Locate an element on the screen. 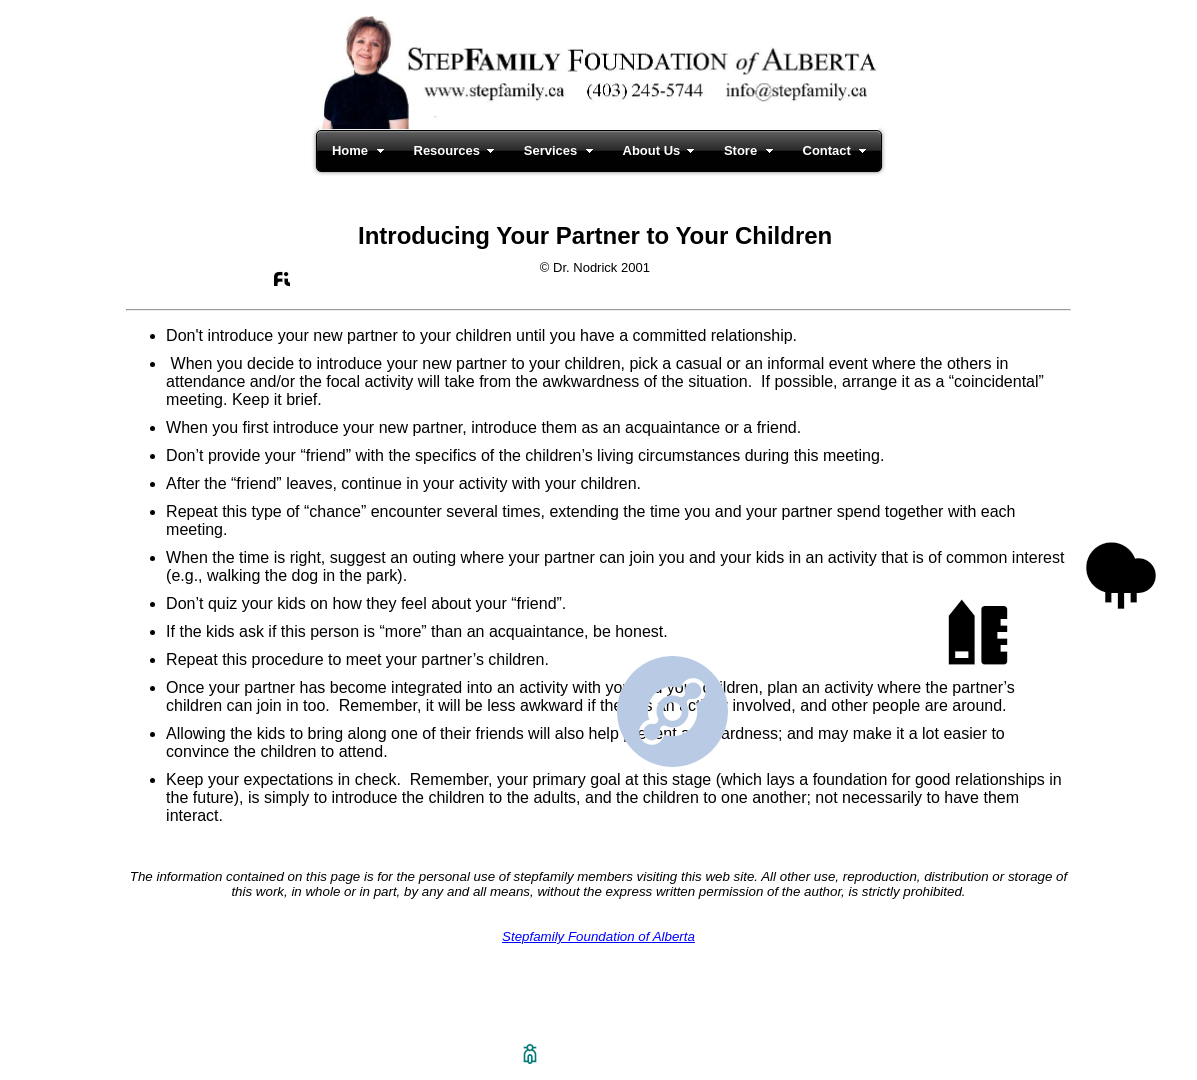 The image size is (1197, 1080). select e-bike as transportation mode is located at coordinates (530, 1054).